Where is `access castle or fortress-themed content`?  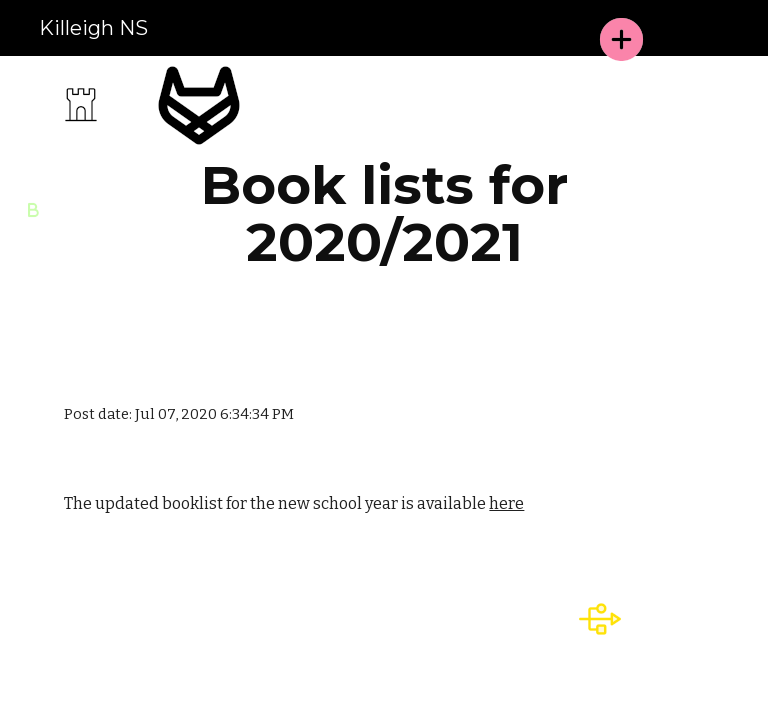
access castle or fortress-themed content is located at coordinates (81, 104).